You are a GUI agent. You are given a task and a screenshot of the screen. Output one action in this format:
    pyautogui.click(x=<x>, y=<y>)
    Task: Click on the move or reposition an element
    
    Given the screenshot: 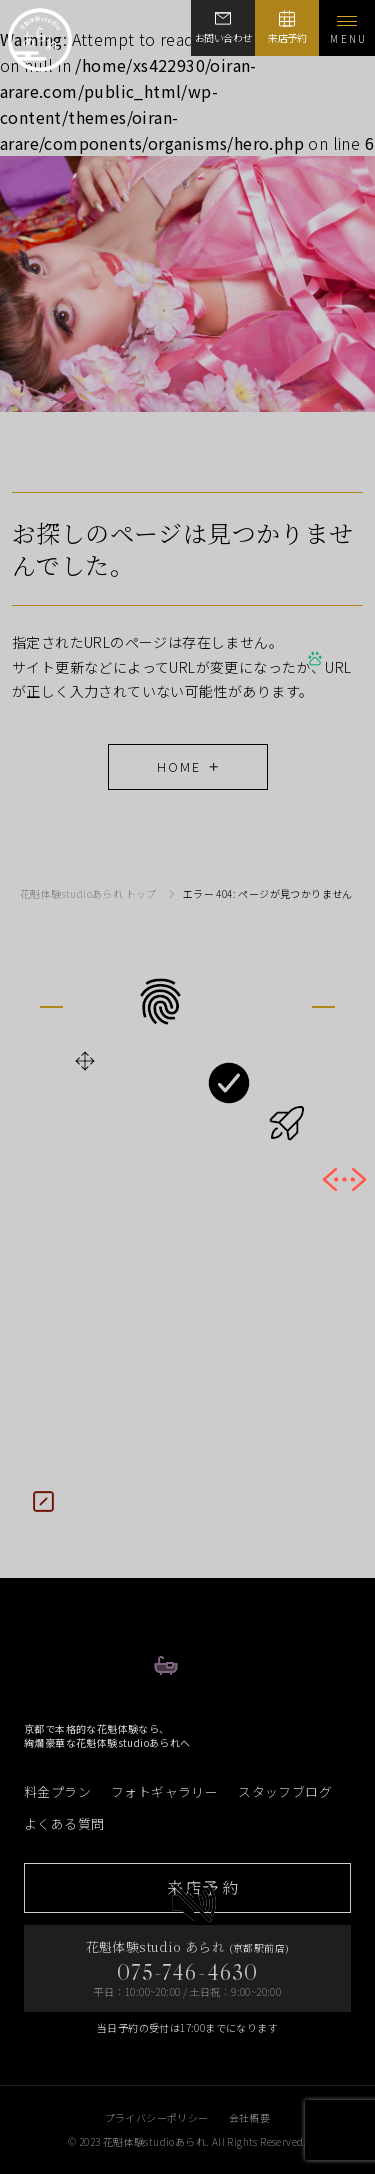 What is the action you would take?
    pyautogui.click(x=85, y=1061)
    